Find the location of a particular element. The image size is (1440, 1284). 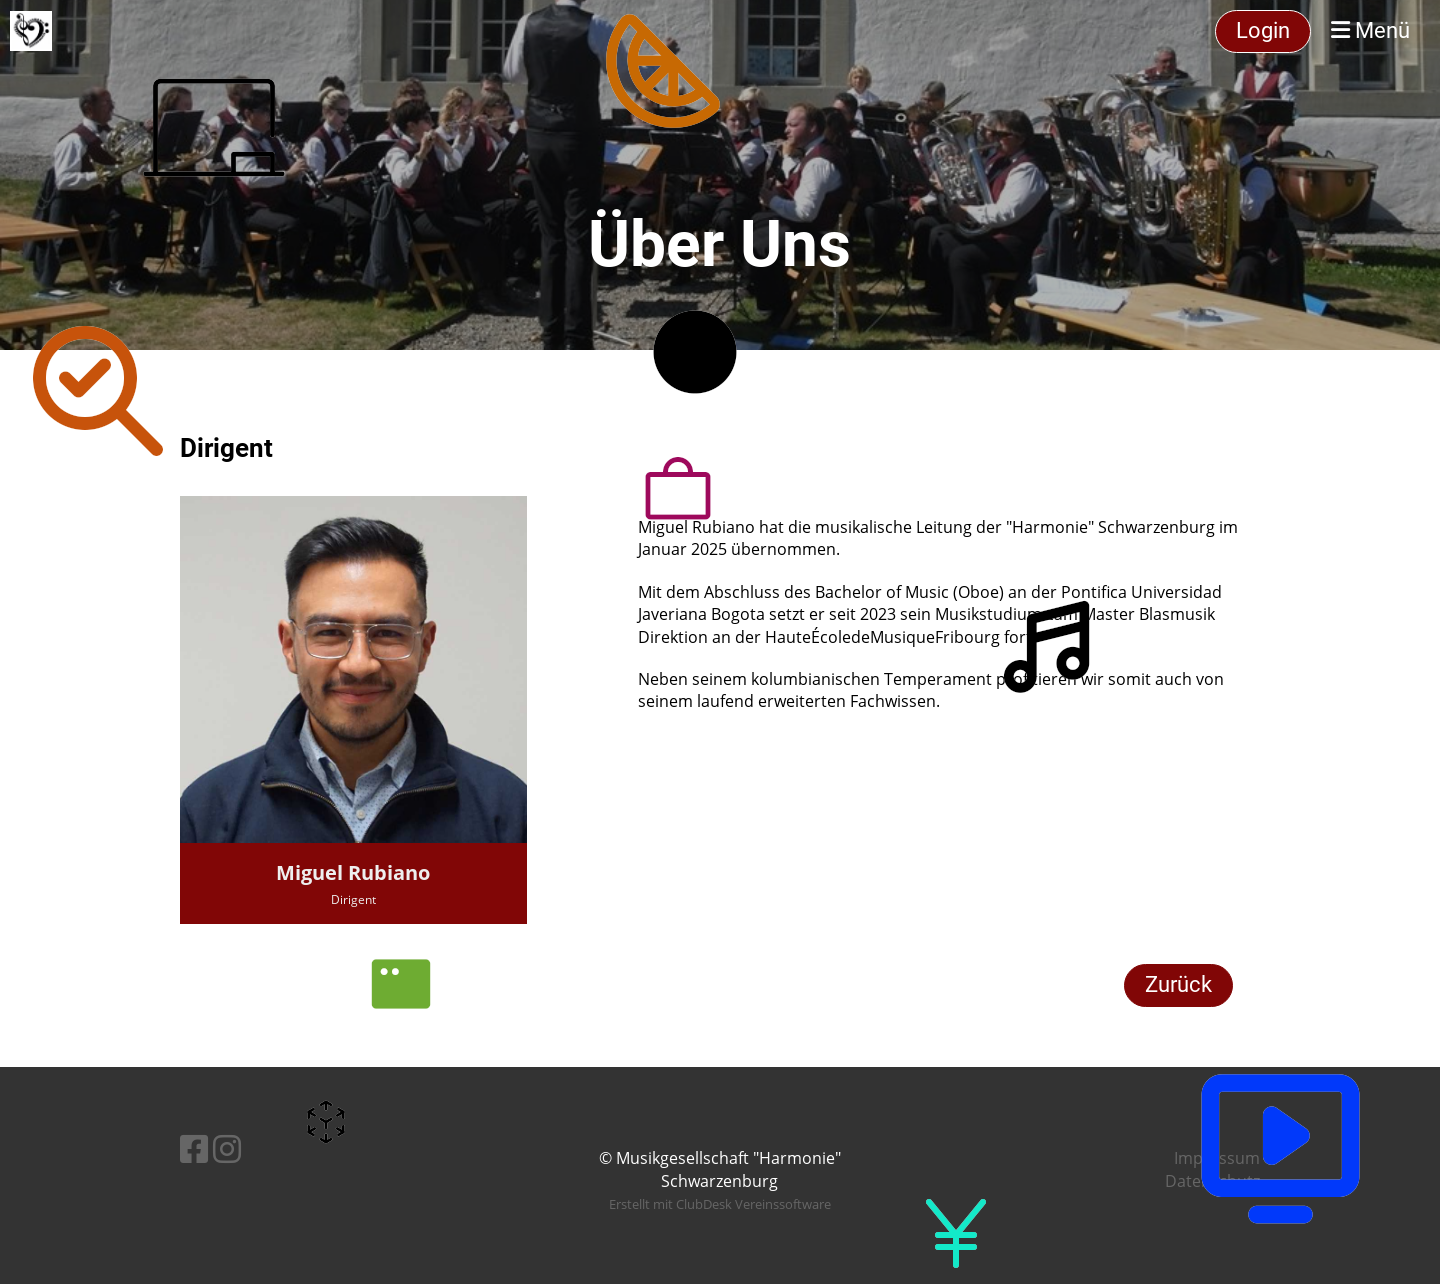

access music library or audio files is located at coordinates (1051, 648).